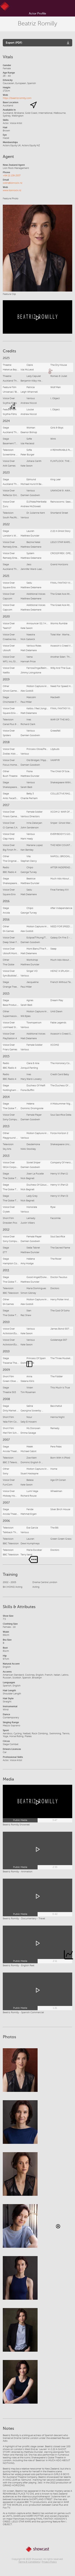  What do you see at coordinates (29, 1364) in the screenshot?
I see `toggle the left sidebar panel` at bounding box center [29, 1364].